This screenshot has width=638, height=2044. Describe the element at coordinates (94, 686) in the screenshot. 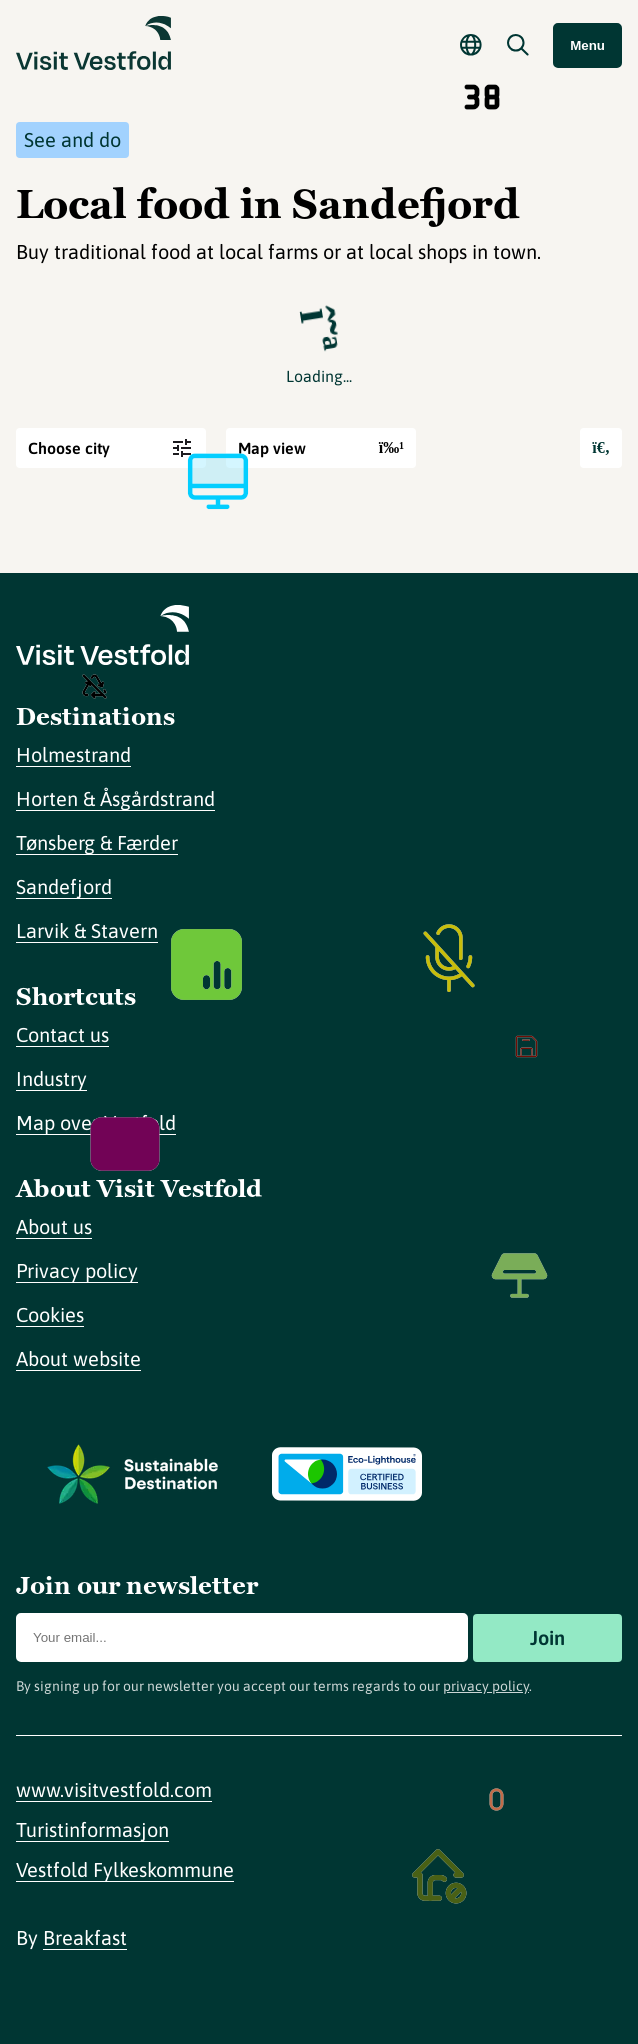

I see `recycling unavailable or disabled` at that location.